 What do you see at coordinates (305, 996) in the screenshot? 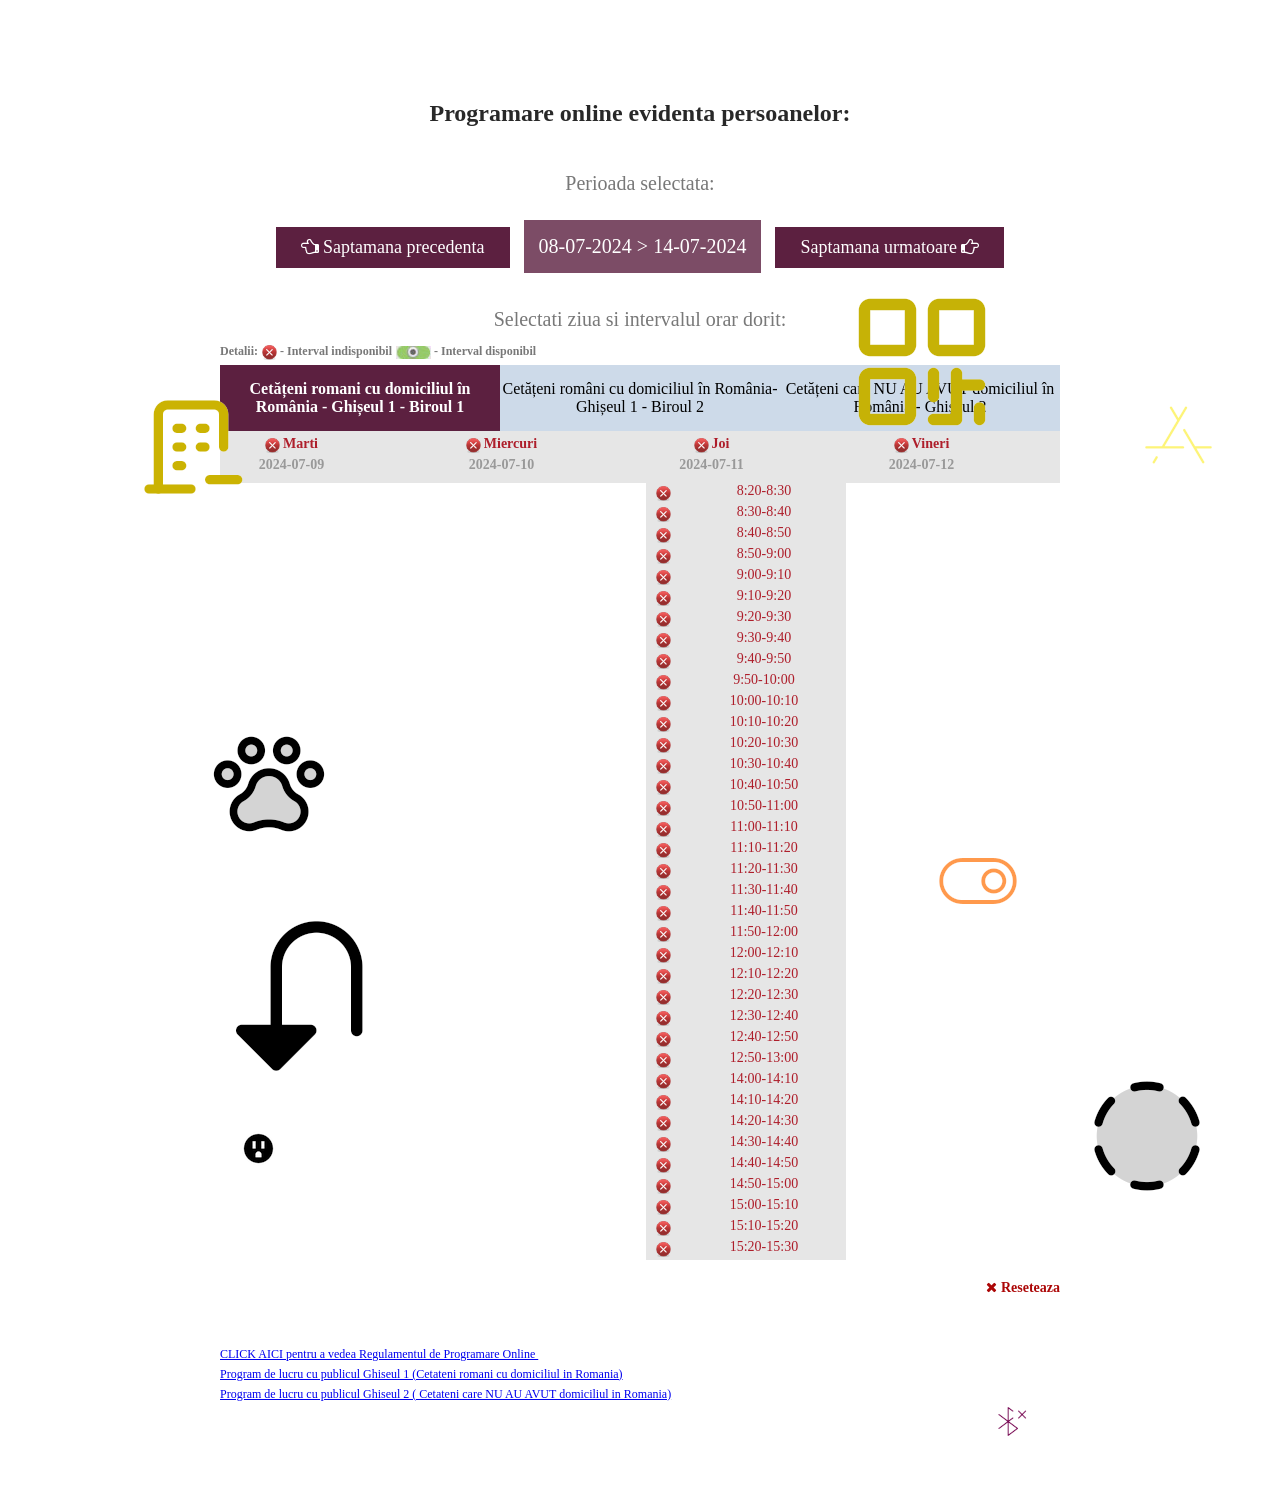
I see `undo or reverse previous action` at bounding box center [305, 996].